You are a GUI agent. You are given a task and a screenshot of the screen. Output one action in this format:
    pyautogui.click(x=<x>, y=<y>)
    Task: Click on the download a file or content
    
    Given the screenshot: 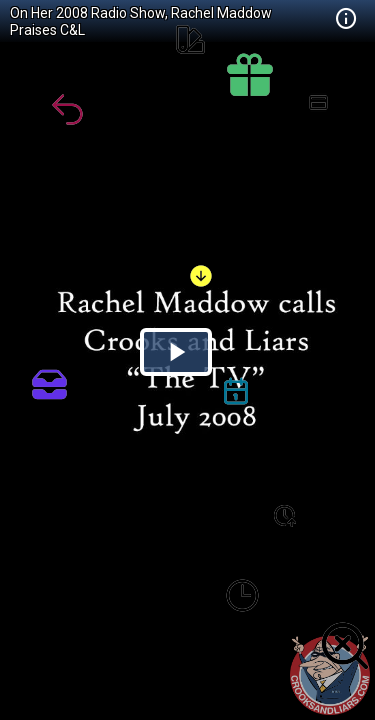 What is the action you would take?
    pyautogui.click(x=201, y=276)
    